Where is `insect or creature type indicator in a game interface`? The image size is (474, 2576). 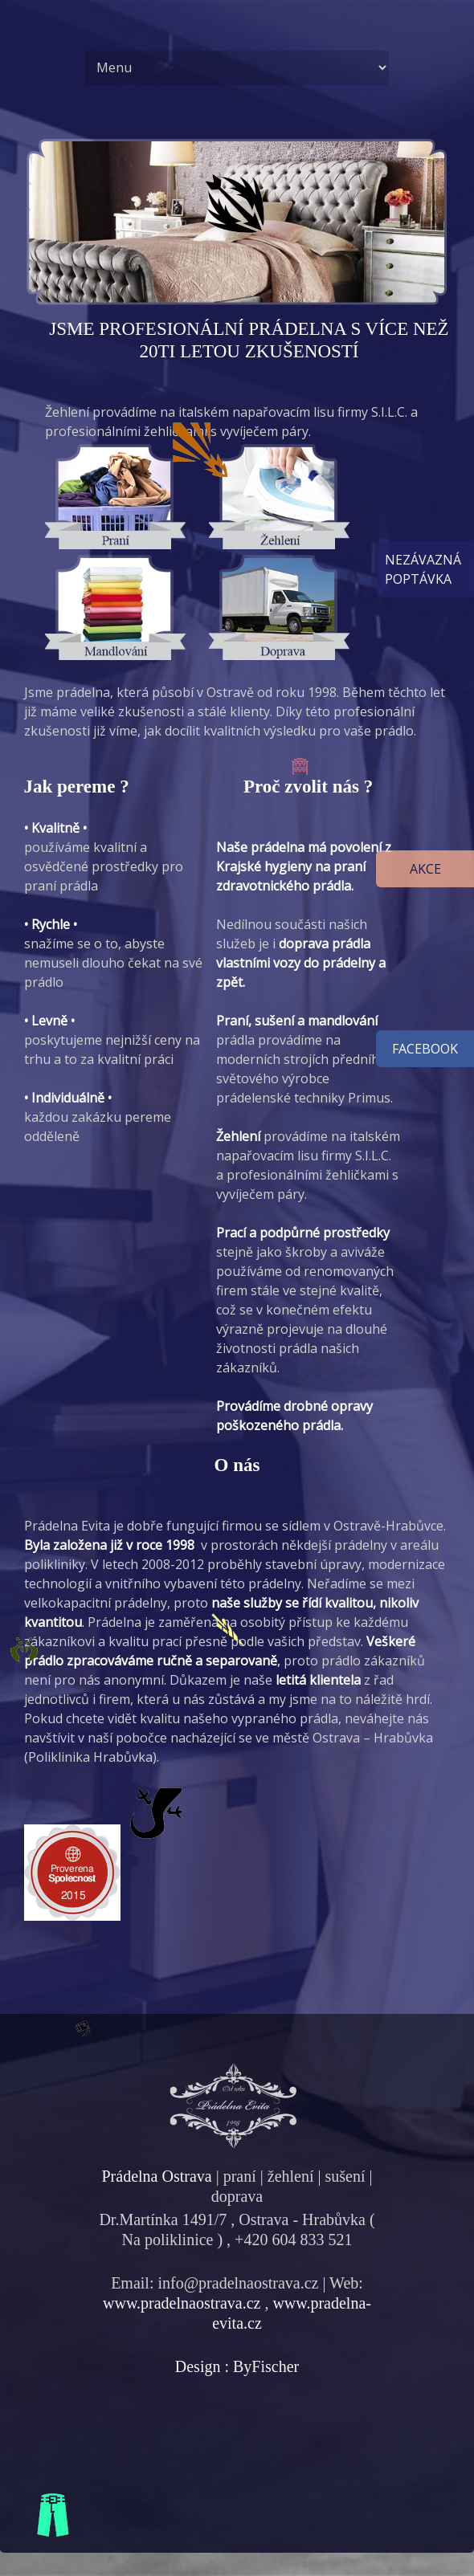
insect or creature type indicator in a game interface is located at coordinates (24, 1649).